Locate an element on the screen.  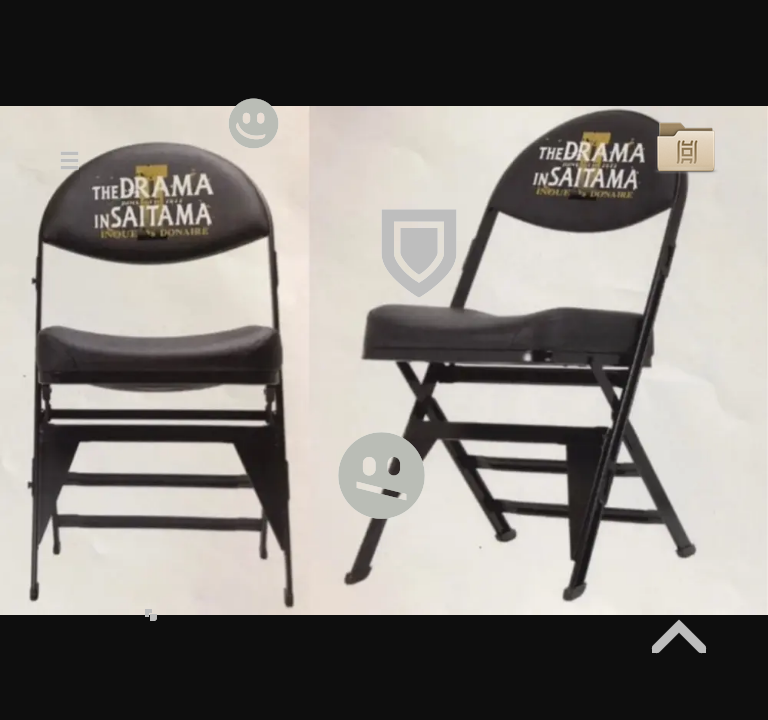
open the main menu is located at coordinates (69, 160).